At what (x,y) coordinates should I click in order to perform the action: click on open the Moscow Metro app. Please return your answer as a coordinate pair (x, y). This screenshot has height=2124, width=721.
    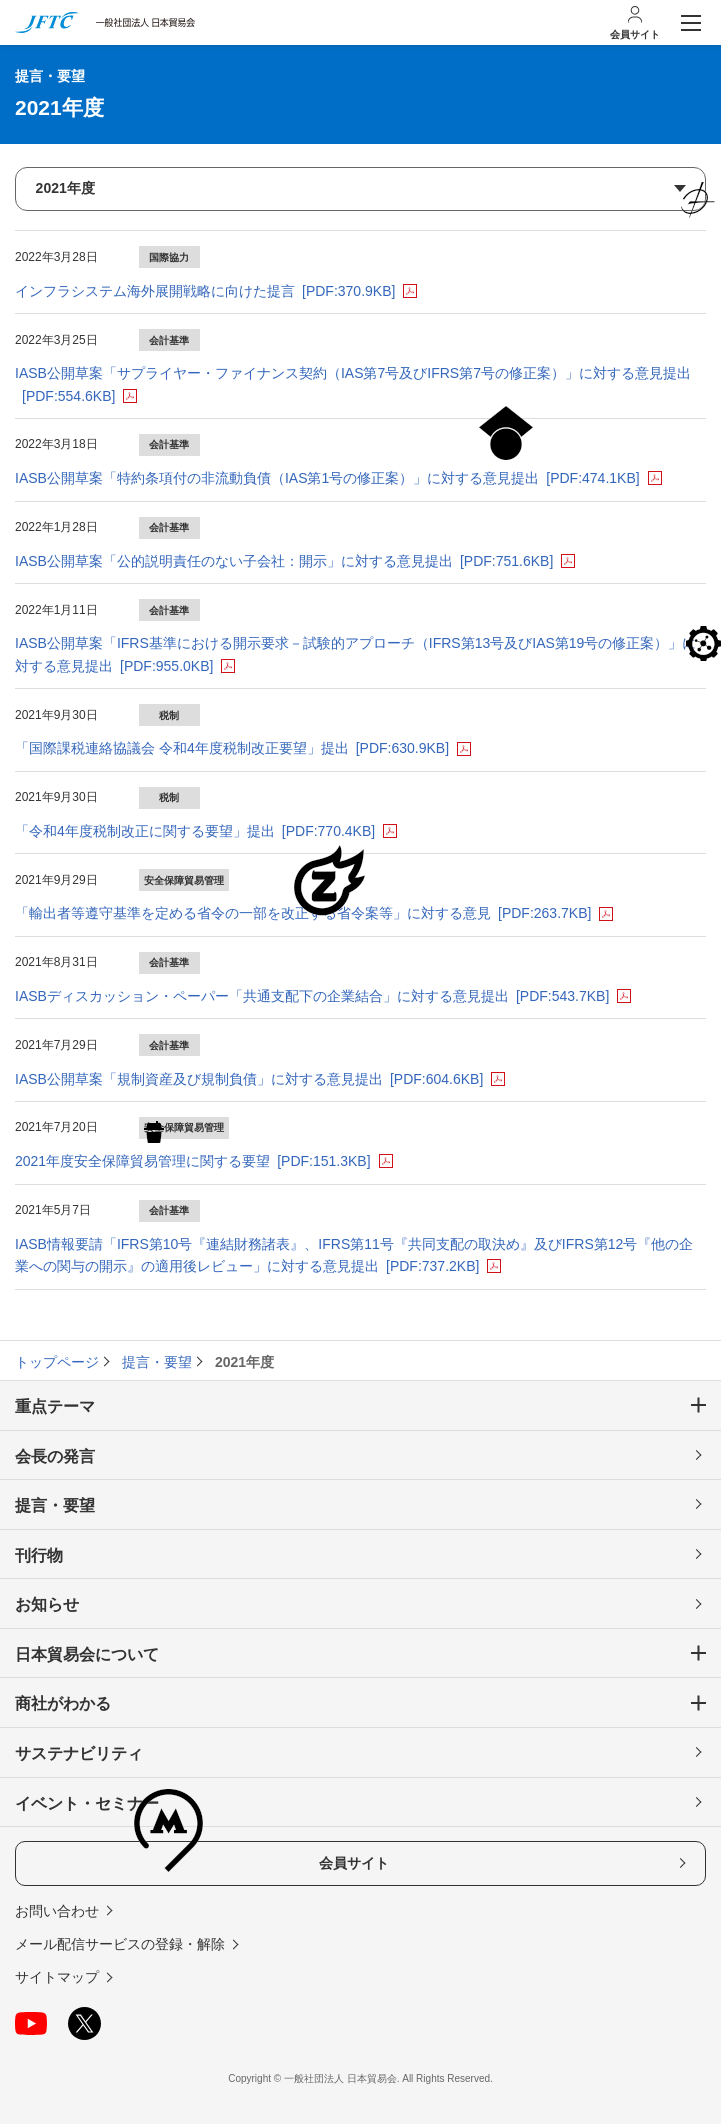
    Looking at the image, I should click on (168, 1830).